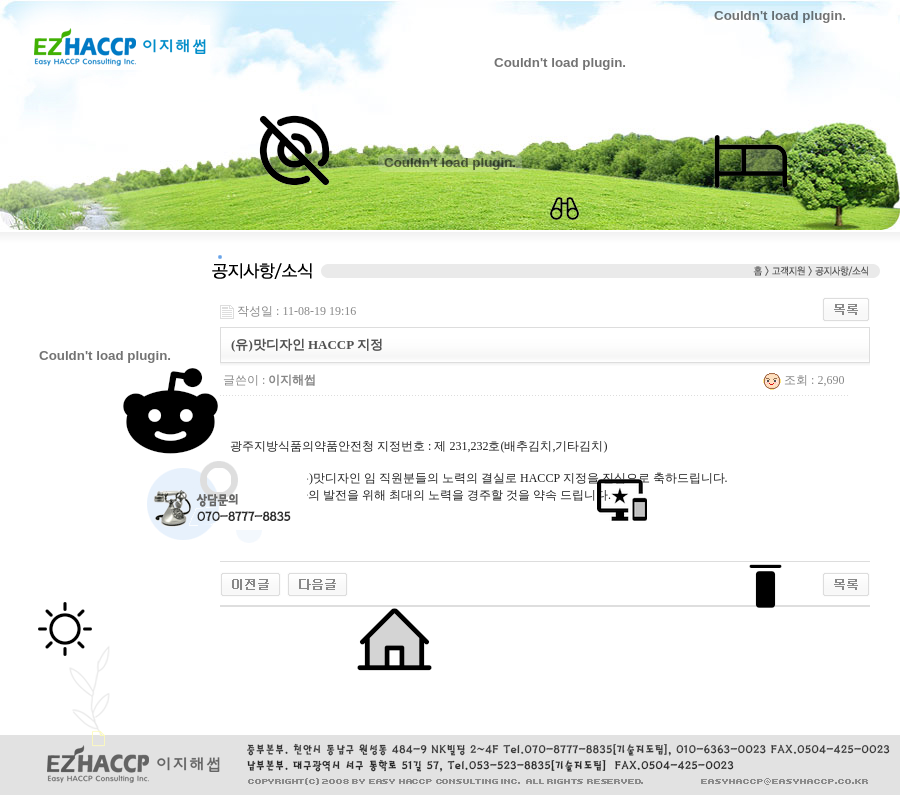 Image resolution: width=900 pixels, height=795 pixels. Describe the element at coordinates (294, 150) in the screenshot. I see `disable email or mention notifications` at that location.